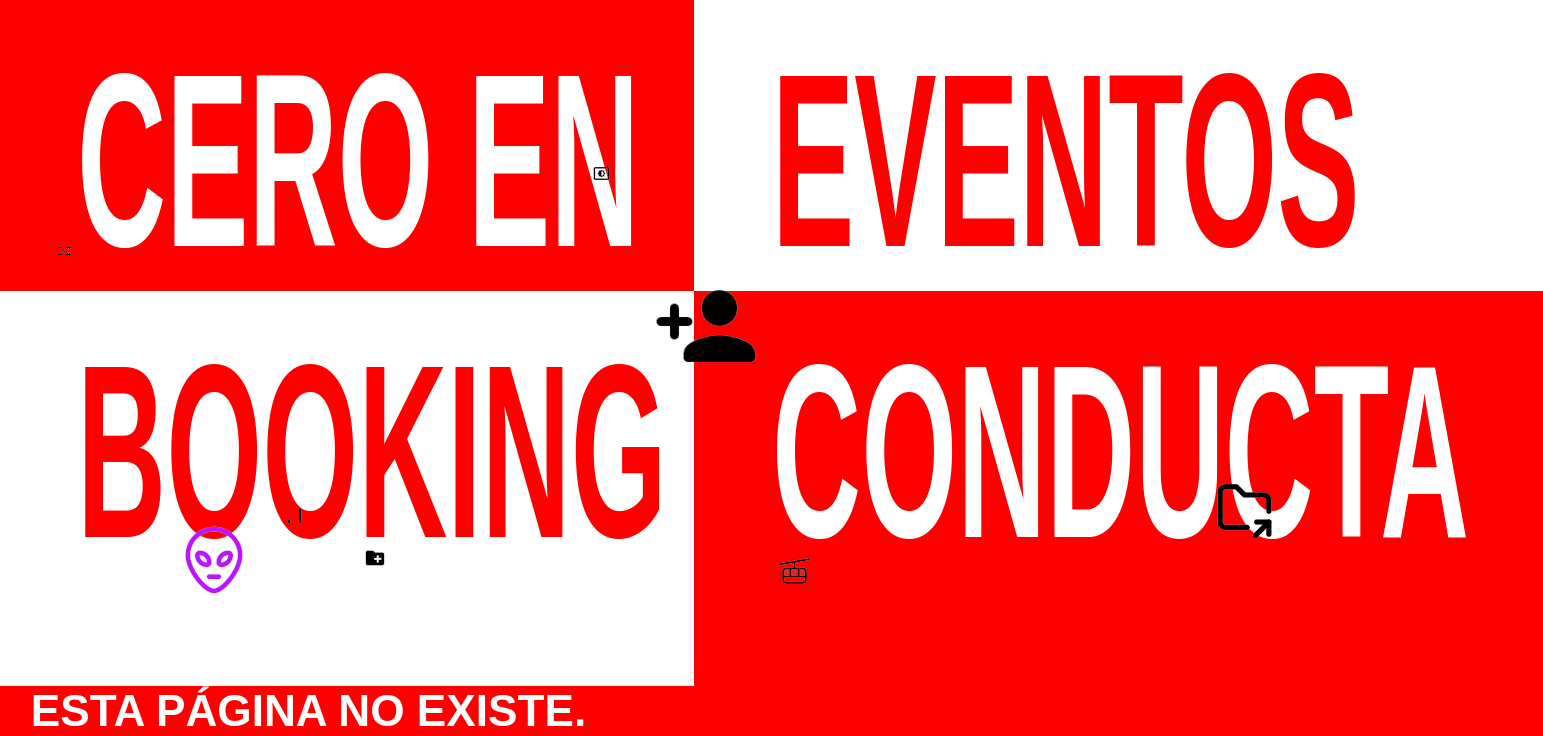 The height and width of the screenshot is (736, 1543). Describe the element at coordinates (214, 560) in the screenshot. I see `indicates unknown or unidentified user` at that location.